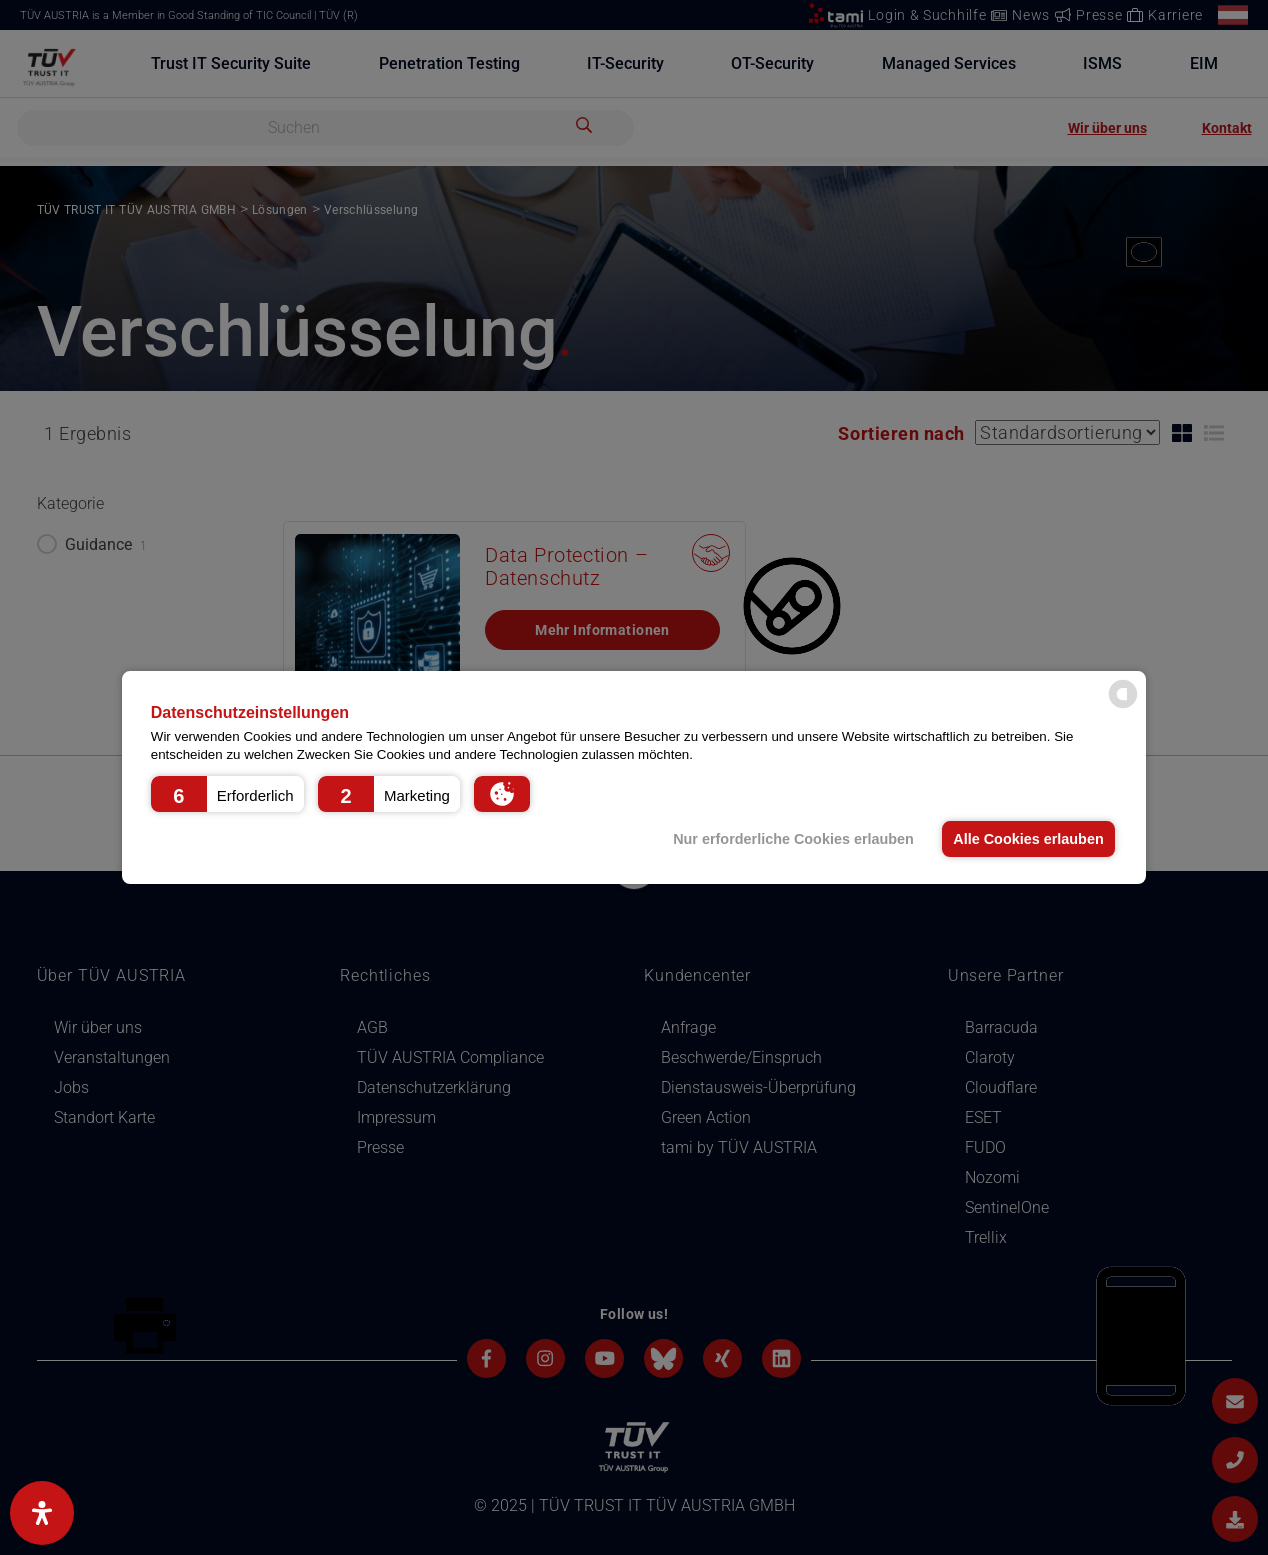  I want to click on open Steam gaming platform, so click(792, 606).